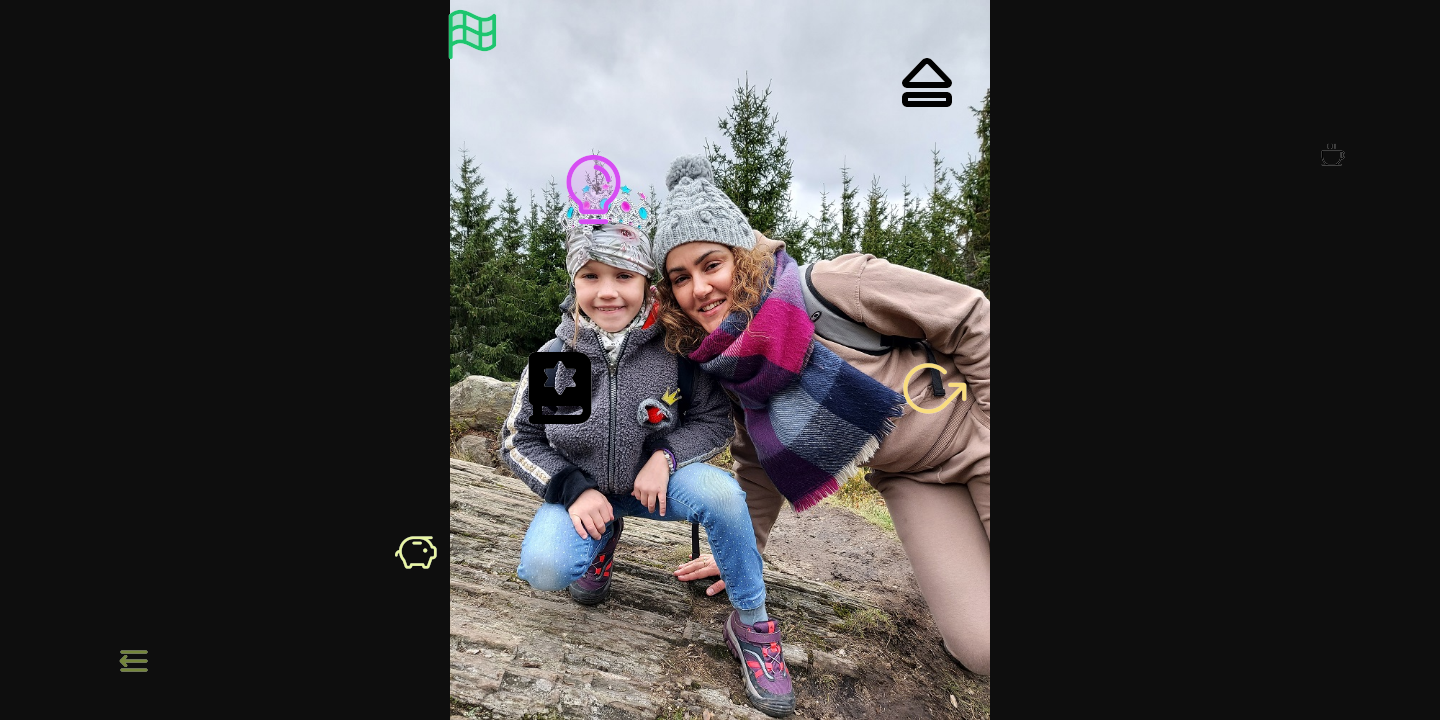 Image resolution: width=1440 pixels, height=720 pixels. I want to click on find nearby coffee shops or cafés, so click(1332, 155).